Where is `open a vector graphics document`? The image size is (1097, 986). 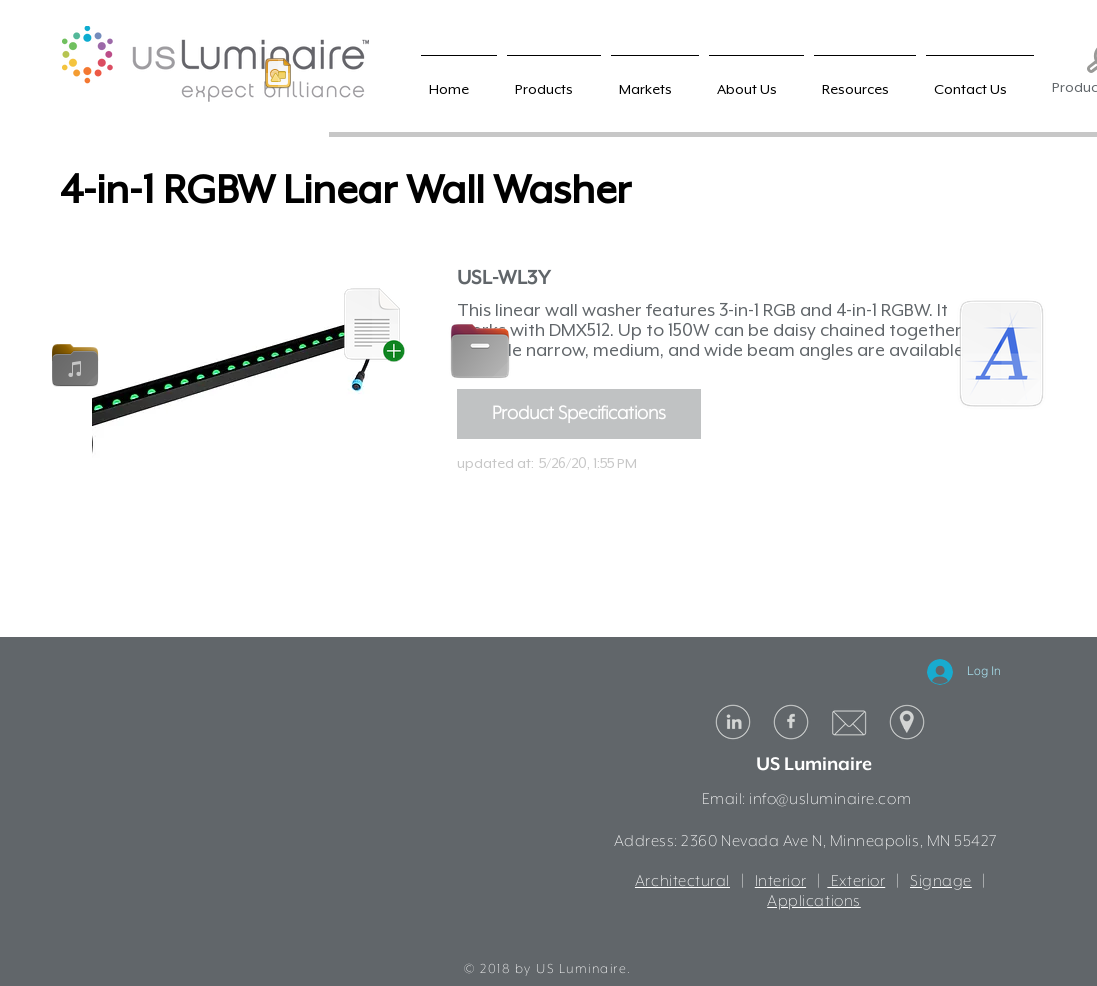
open a vector graphics document is located at coordinates (278, 73).